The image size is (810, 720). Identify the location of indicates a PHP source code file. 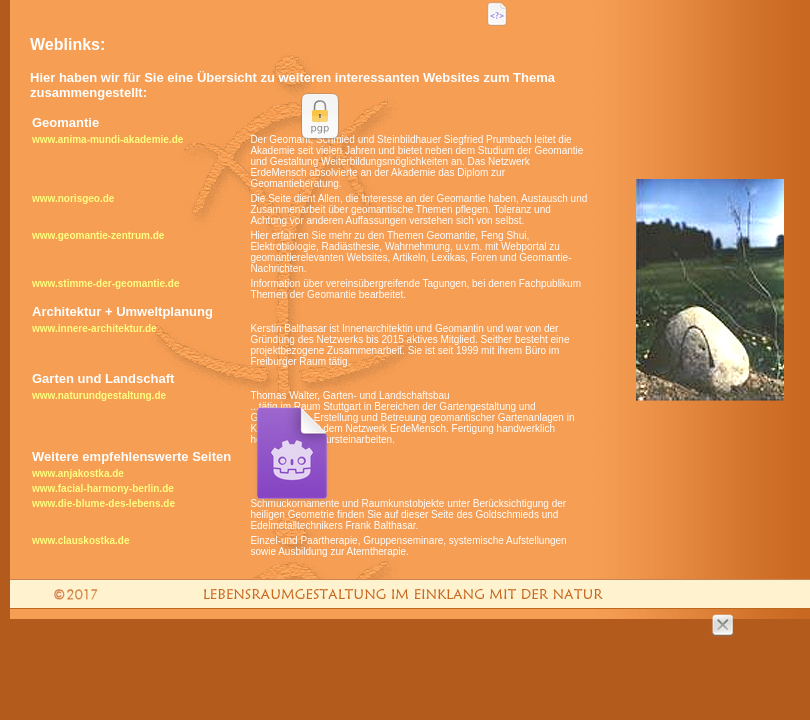
(497, 14).